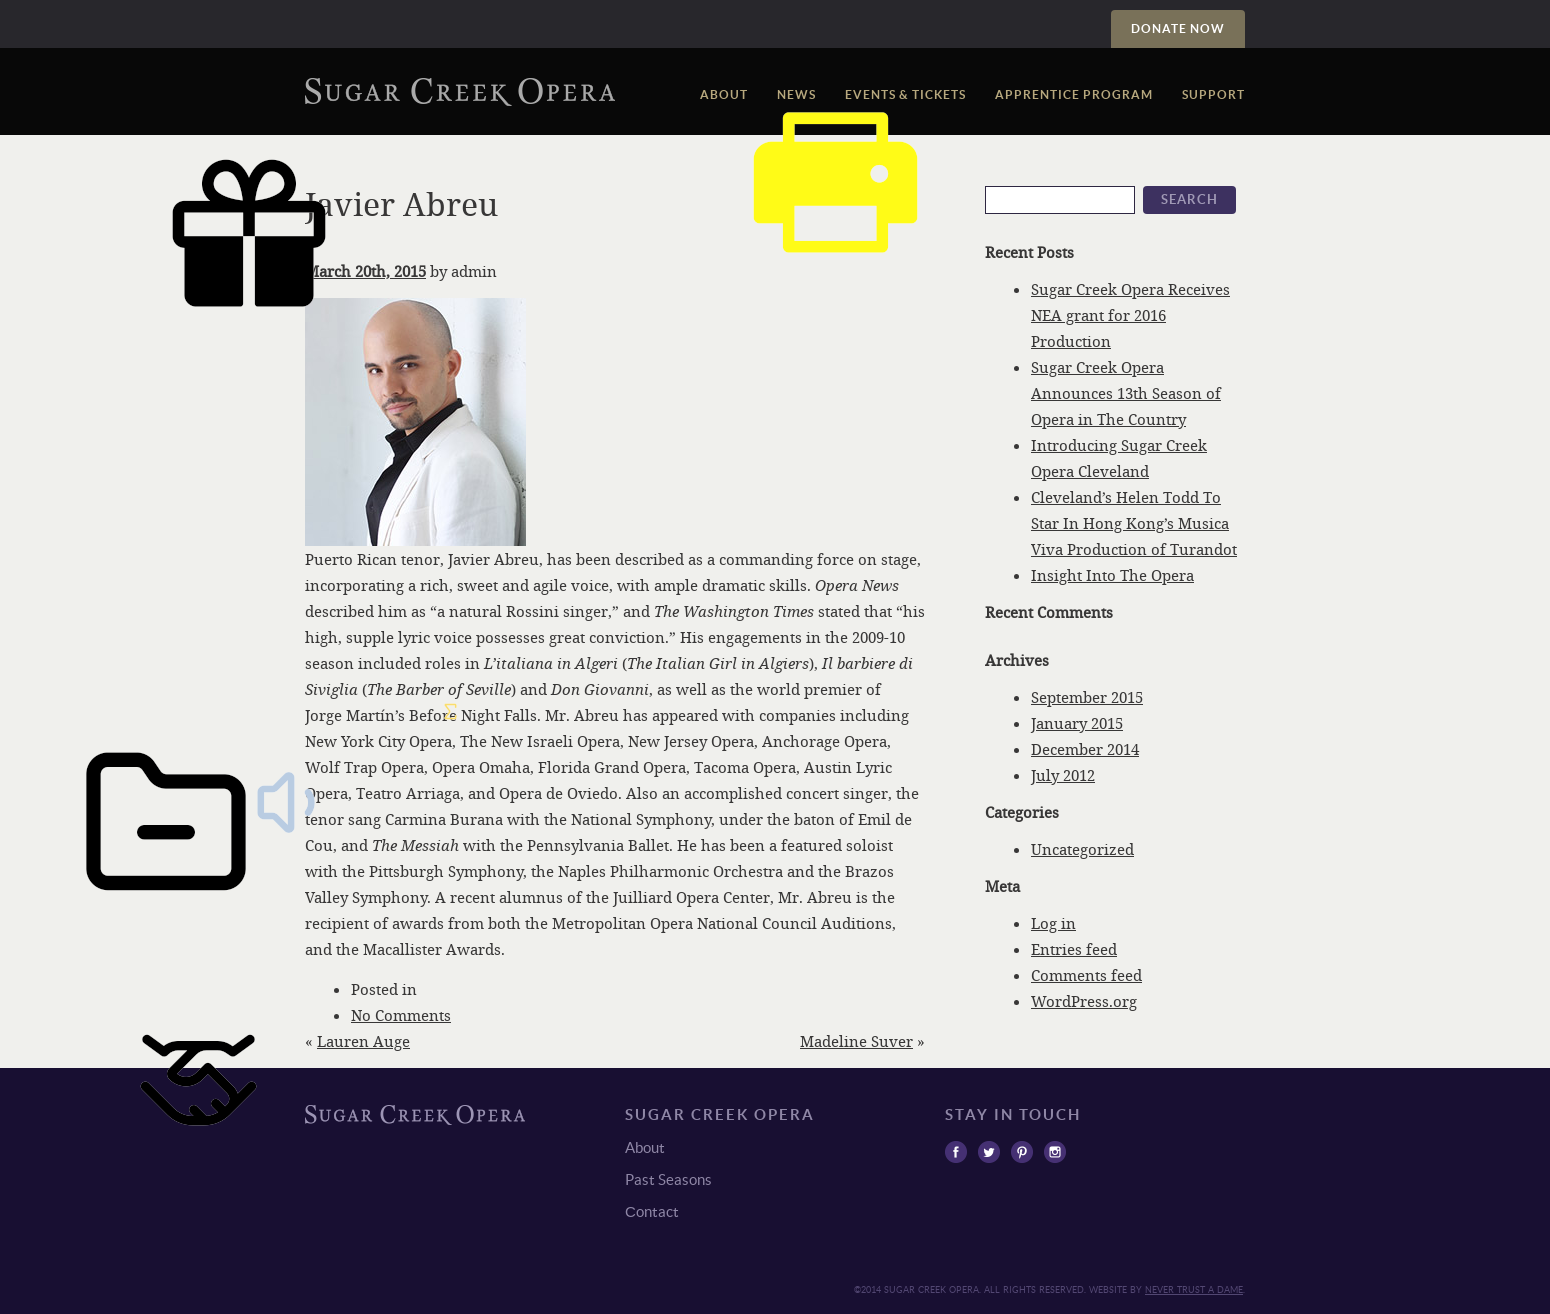 The height and width of the screenshot is (1314, 1550). What do you see at coordinates (249, 242) in the screenshot?
I see `view or redeem a gift` at bounding box center [249, 242].